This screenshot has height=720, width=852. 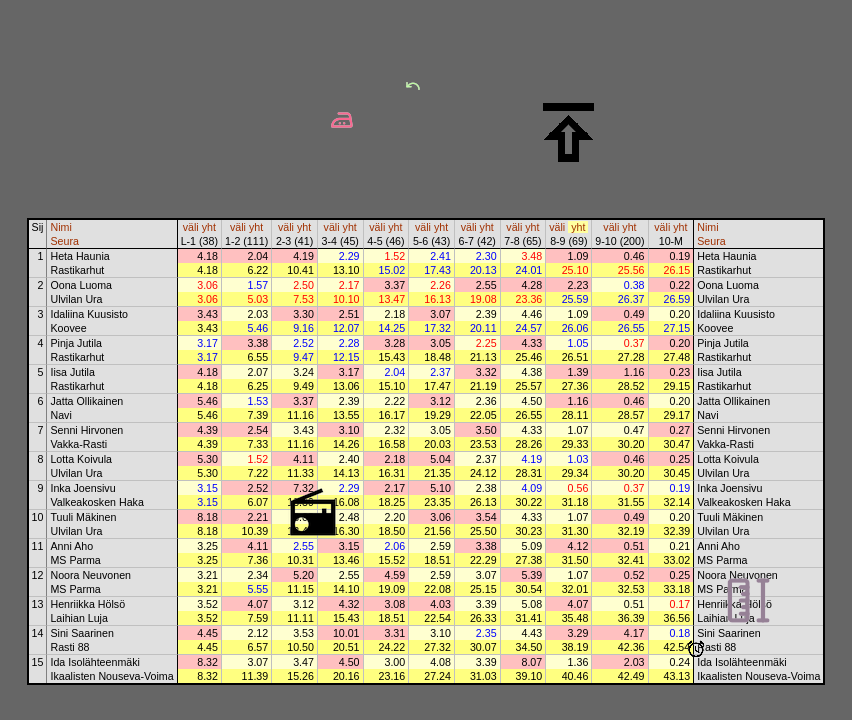 I want to click on open radio or audio streaming, so click(x=313, y=513).